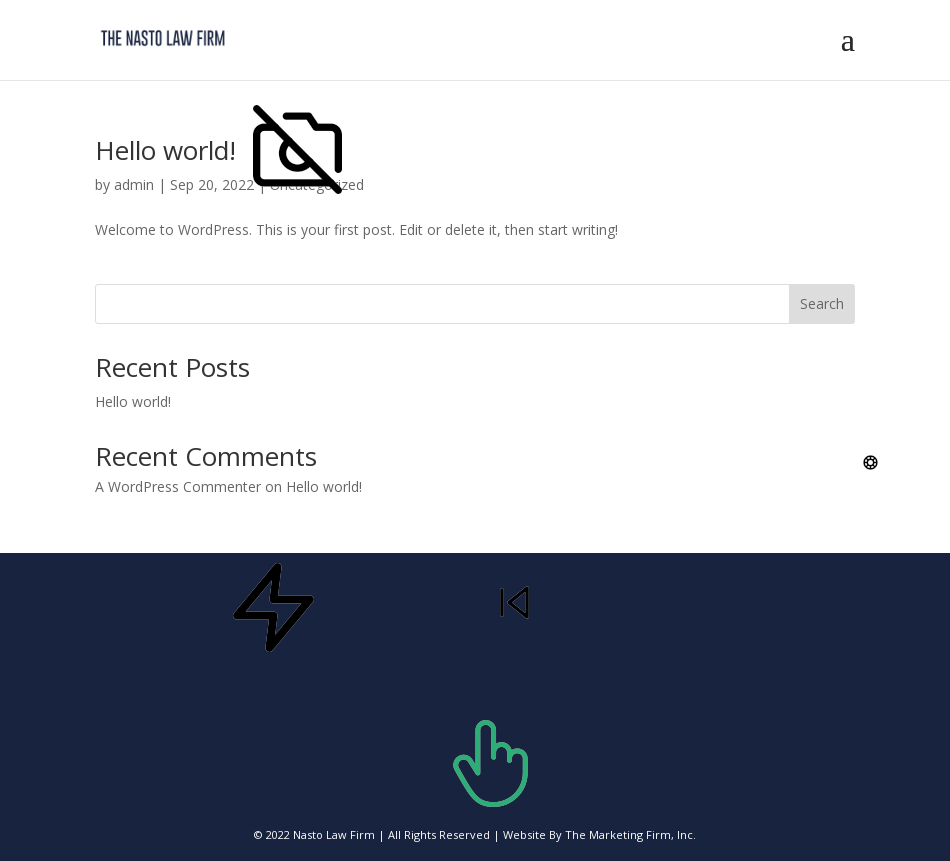 Image resolution: width=950 pixels, height=861 pixels. I want to click on skip to previous track, so click(514, 602).